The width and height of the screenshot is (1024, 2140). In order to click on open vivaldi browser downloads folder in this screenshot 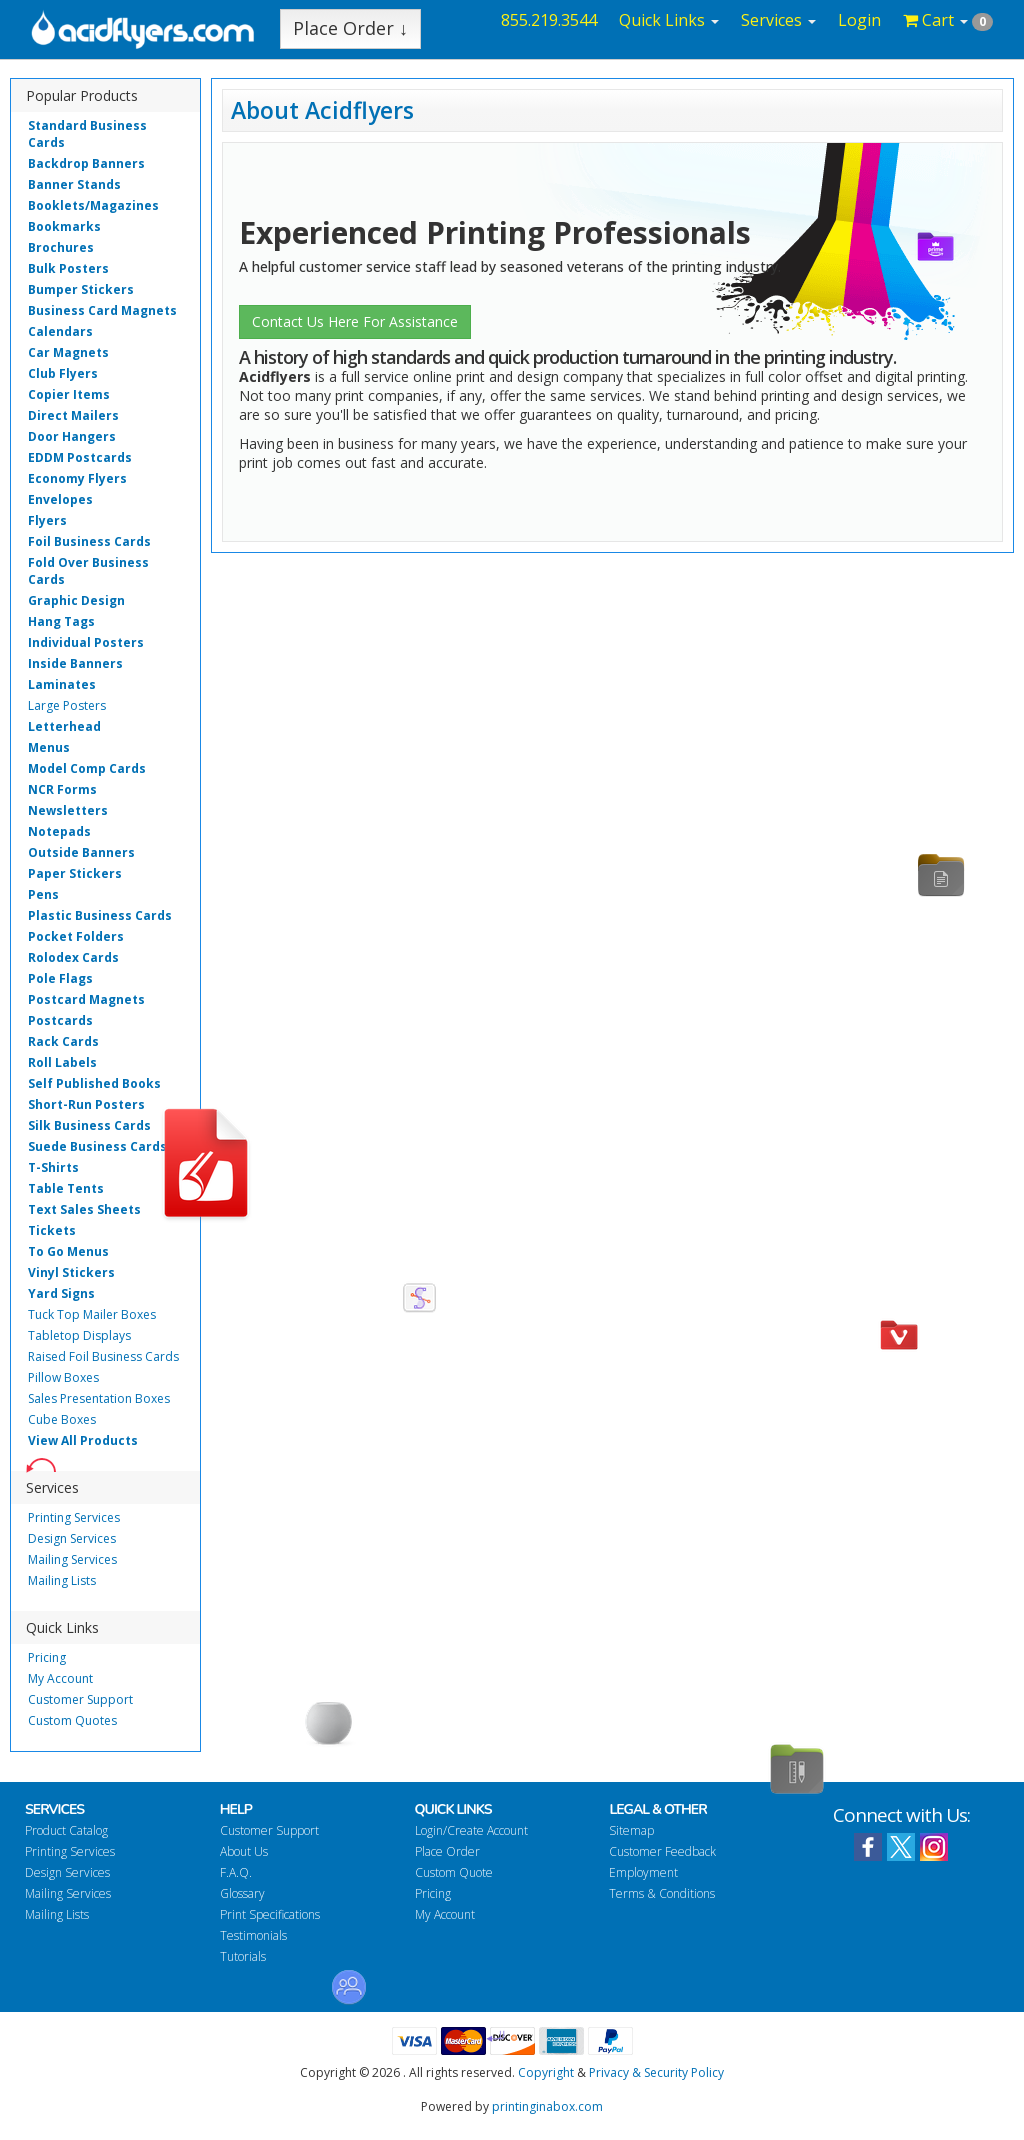, I will do `click(899, 1336)`.